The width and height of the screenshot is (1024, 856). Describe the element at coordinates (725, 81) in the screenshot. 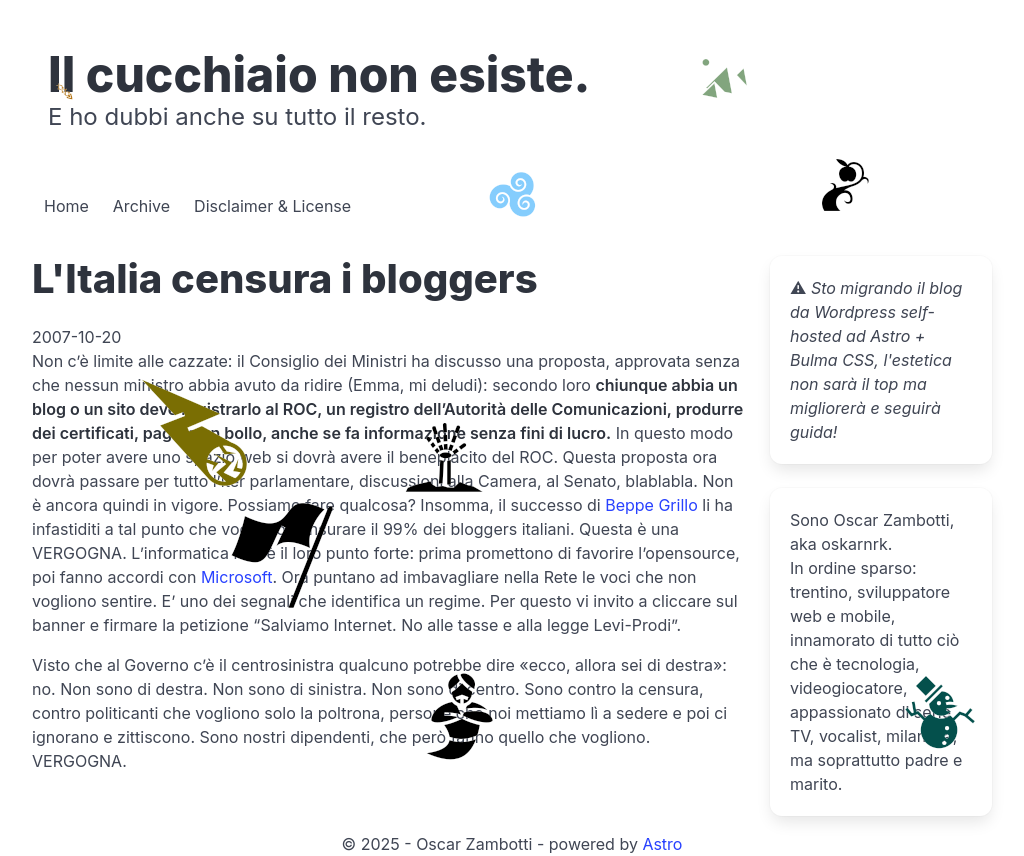

I see `explore ancient Egypt themed content` at that location.